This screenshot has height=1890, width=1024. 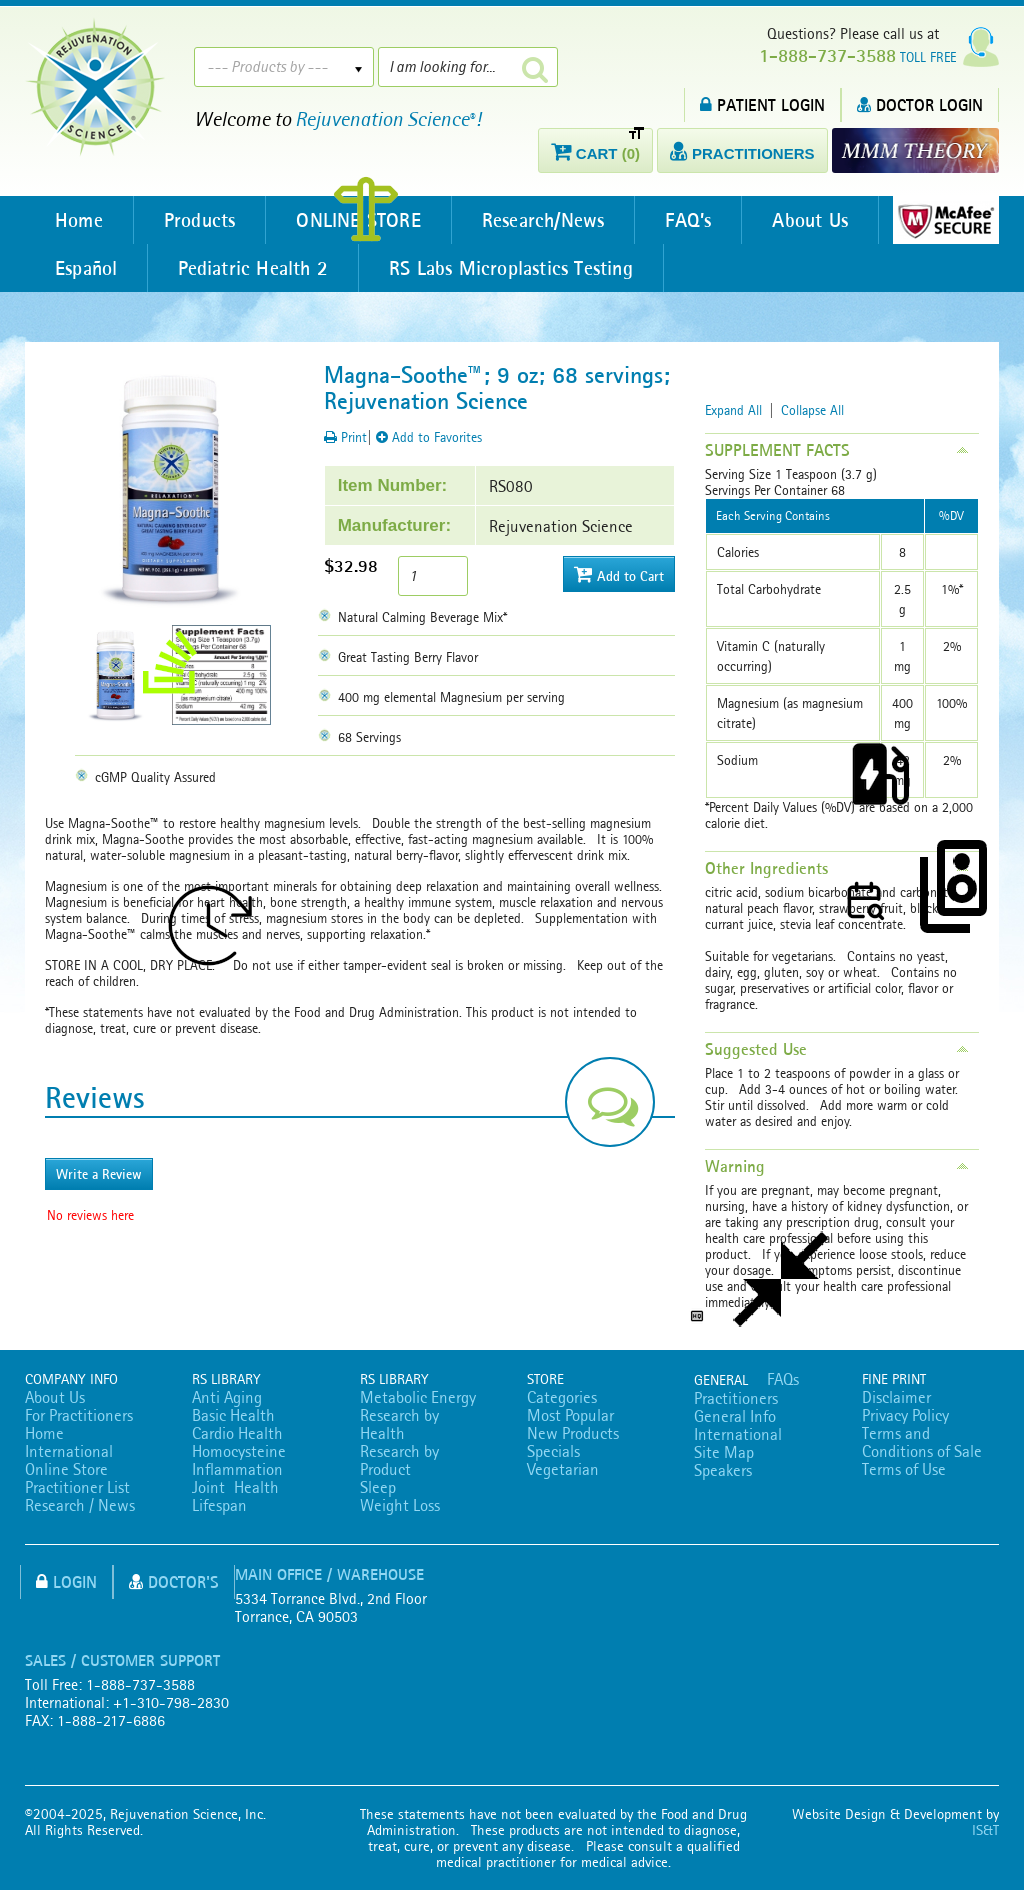 What do you see at coordinates (208, 925) in the screenshot?
I see `redo or restore a previous action` at bounding box center [208, 925].